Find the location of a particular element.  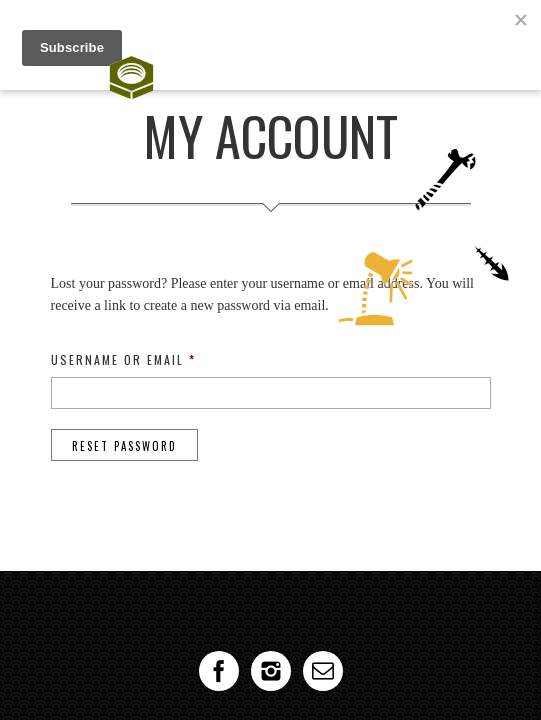

select a barbed arrow projectile type is located at coordinates (491, 263).